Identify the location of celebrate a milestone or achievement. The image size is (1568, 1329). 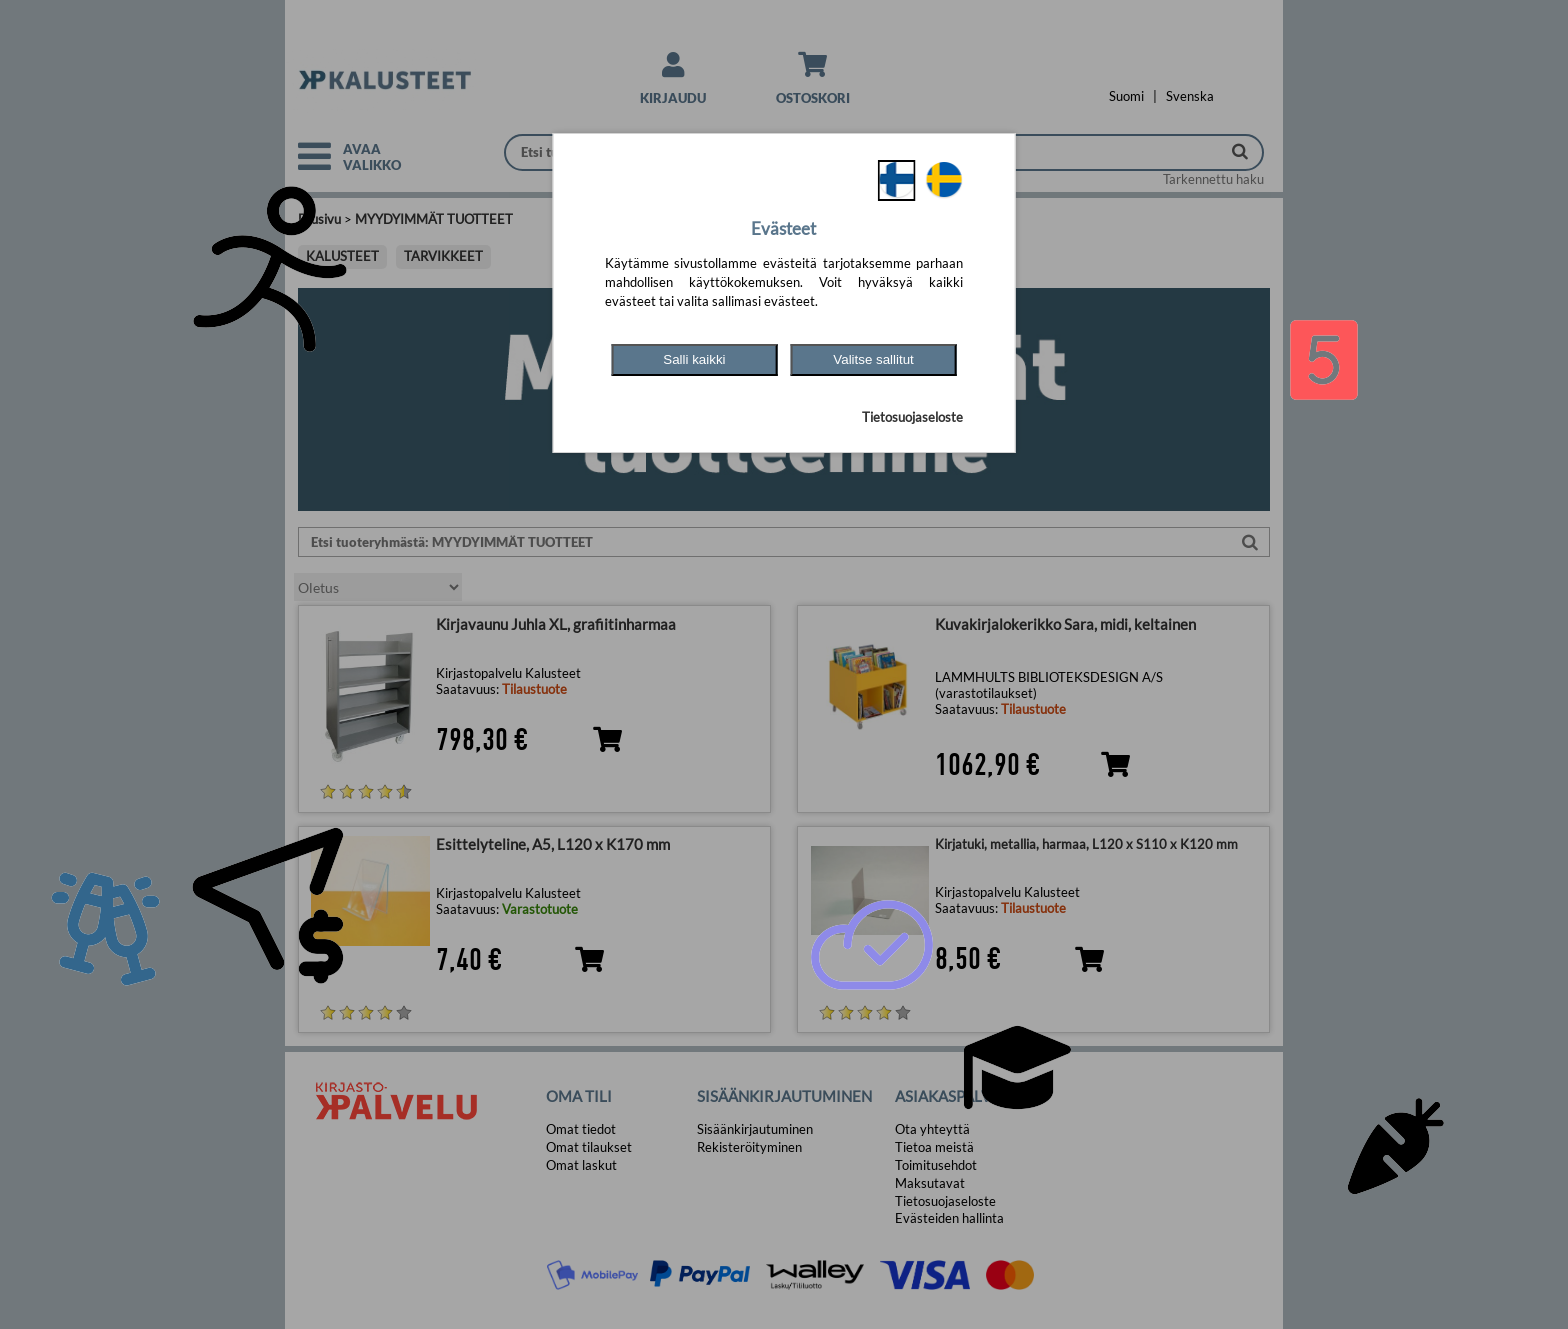
(107, 928).